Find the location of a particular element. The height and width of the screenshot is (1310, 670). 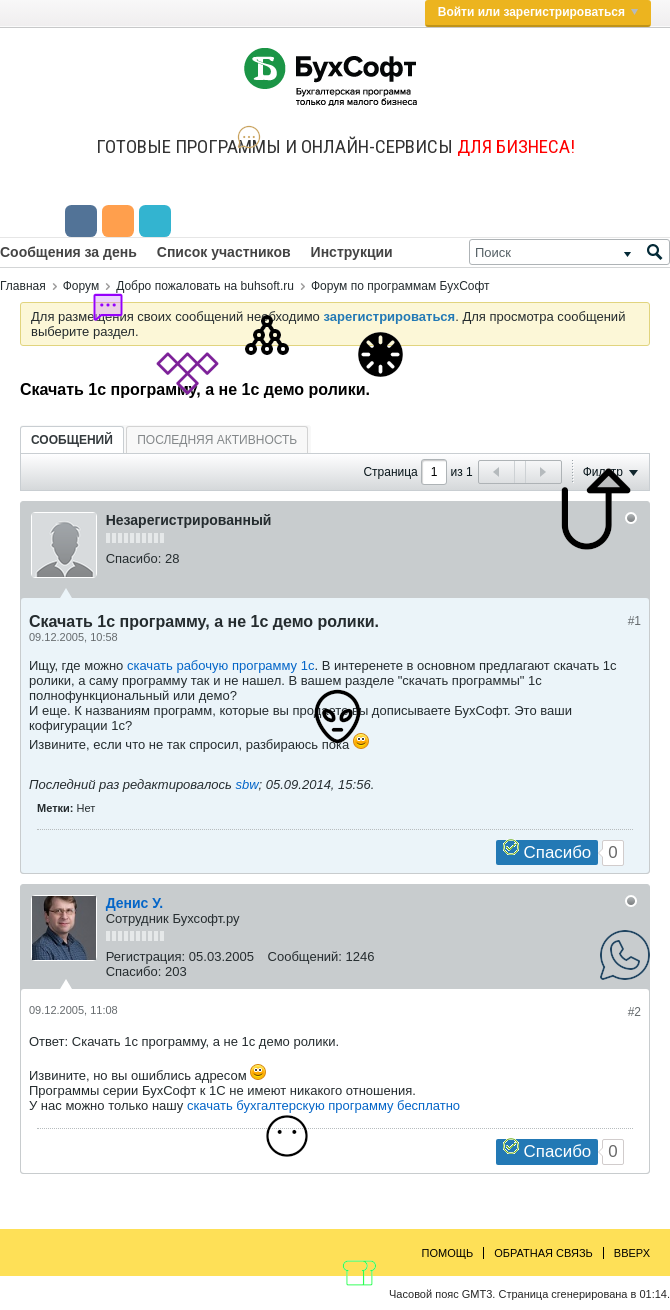

neutral reaction or feedback option is located at coordinates (287, 1136).